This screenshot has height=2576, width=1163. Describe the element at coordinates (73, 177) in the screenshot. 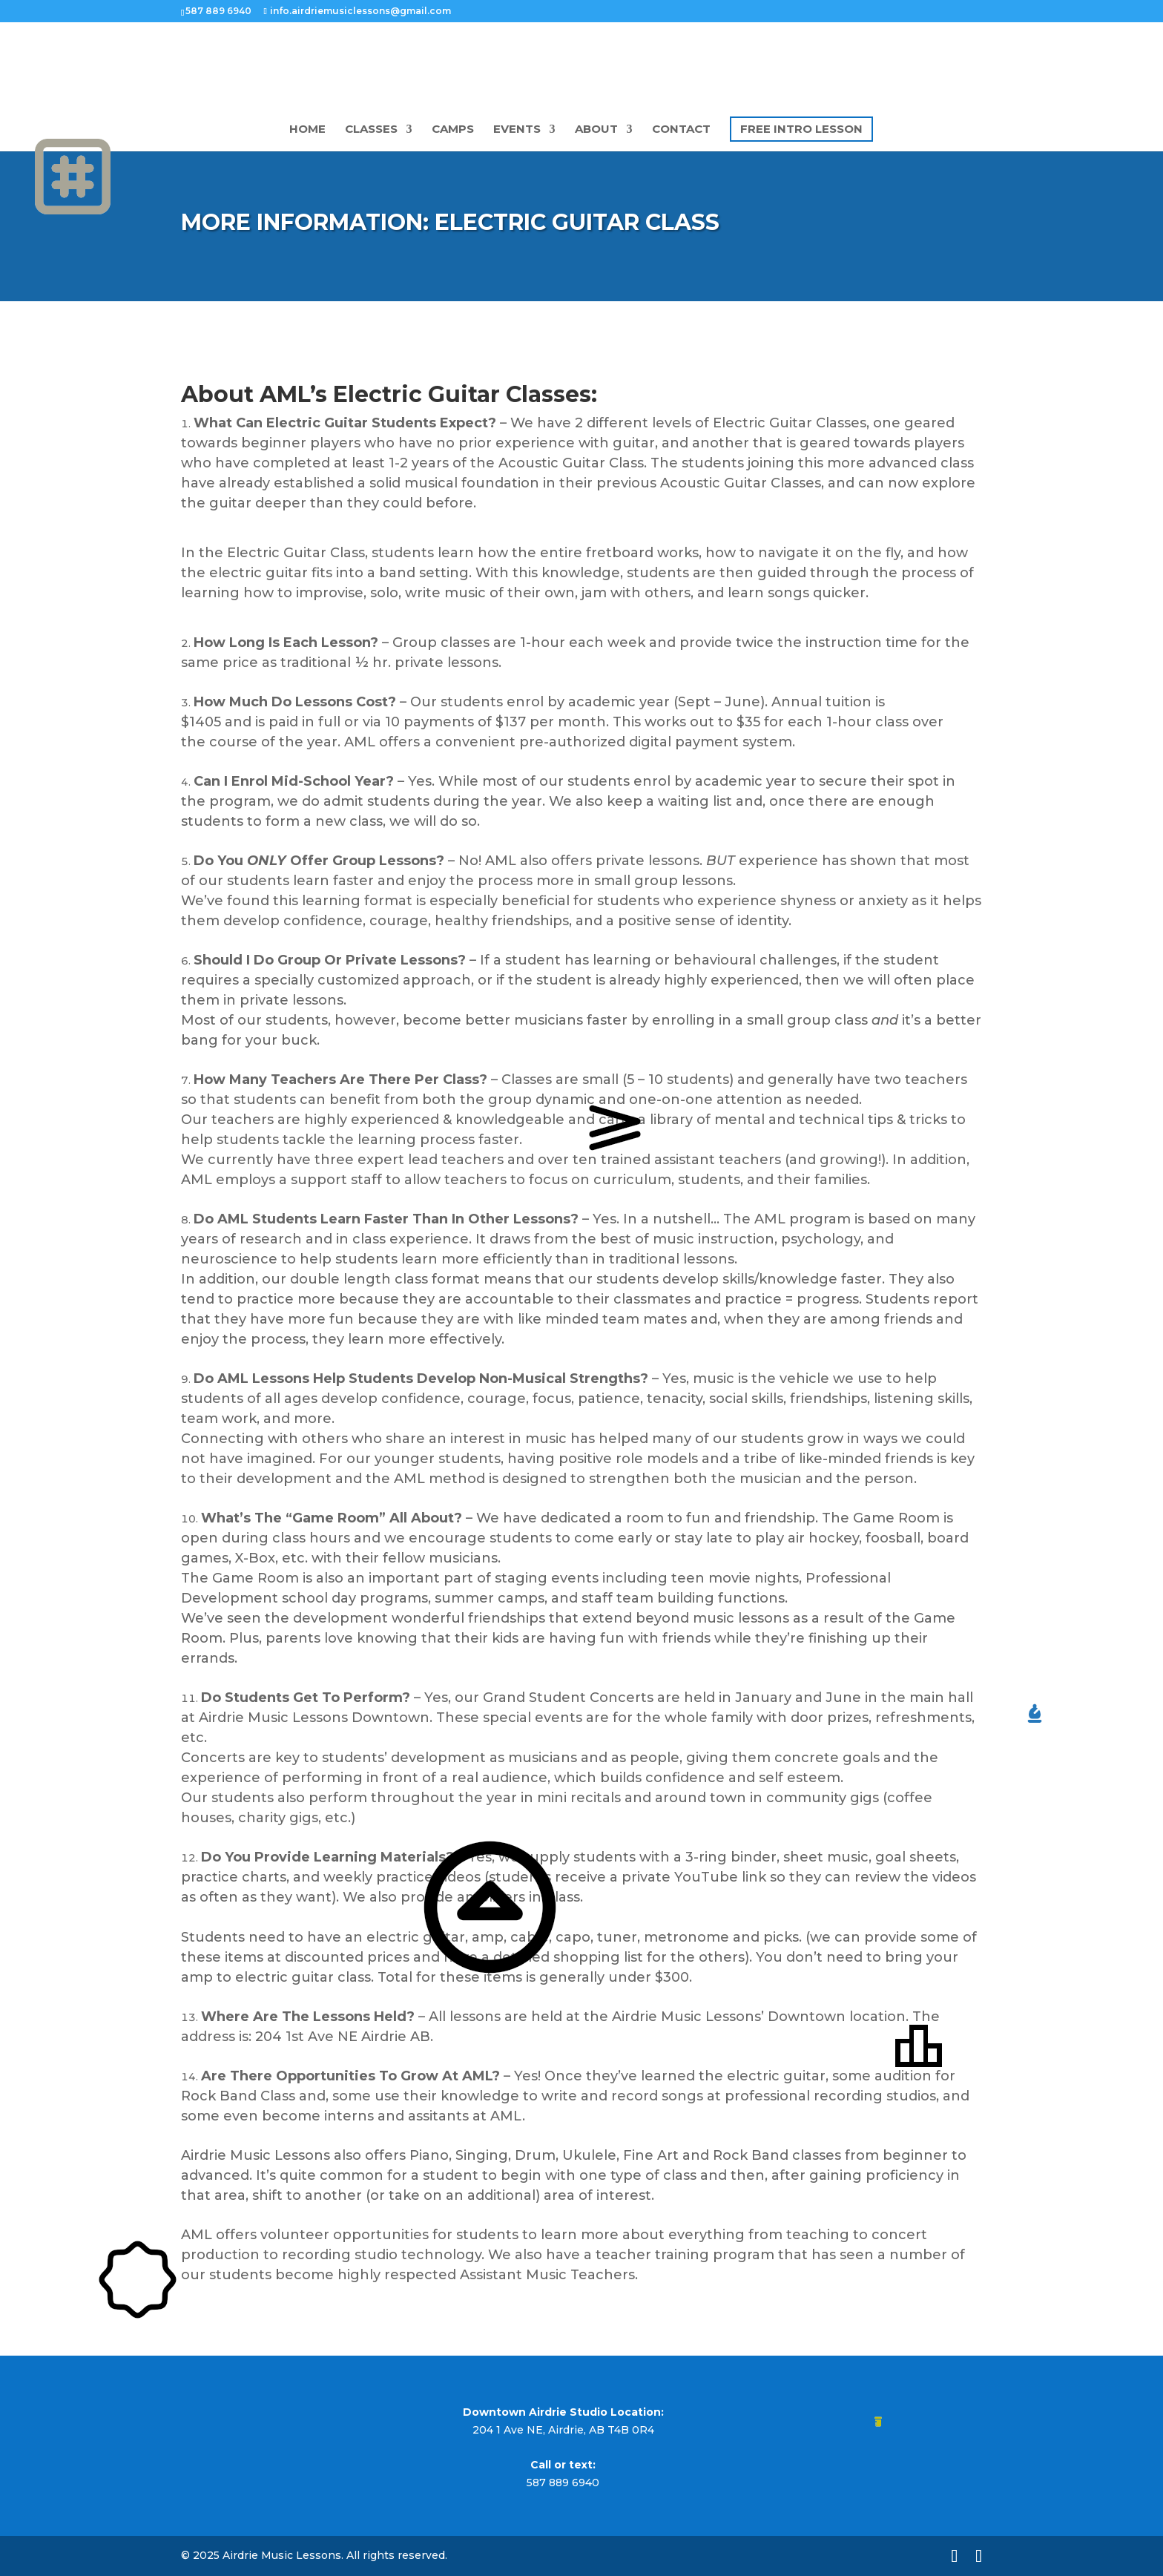

I see `view grid or pattern layout options` at that location.